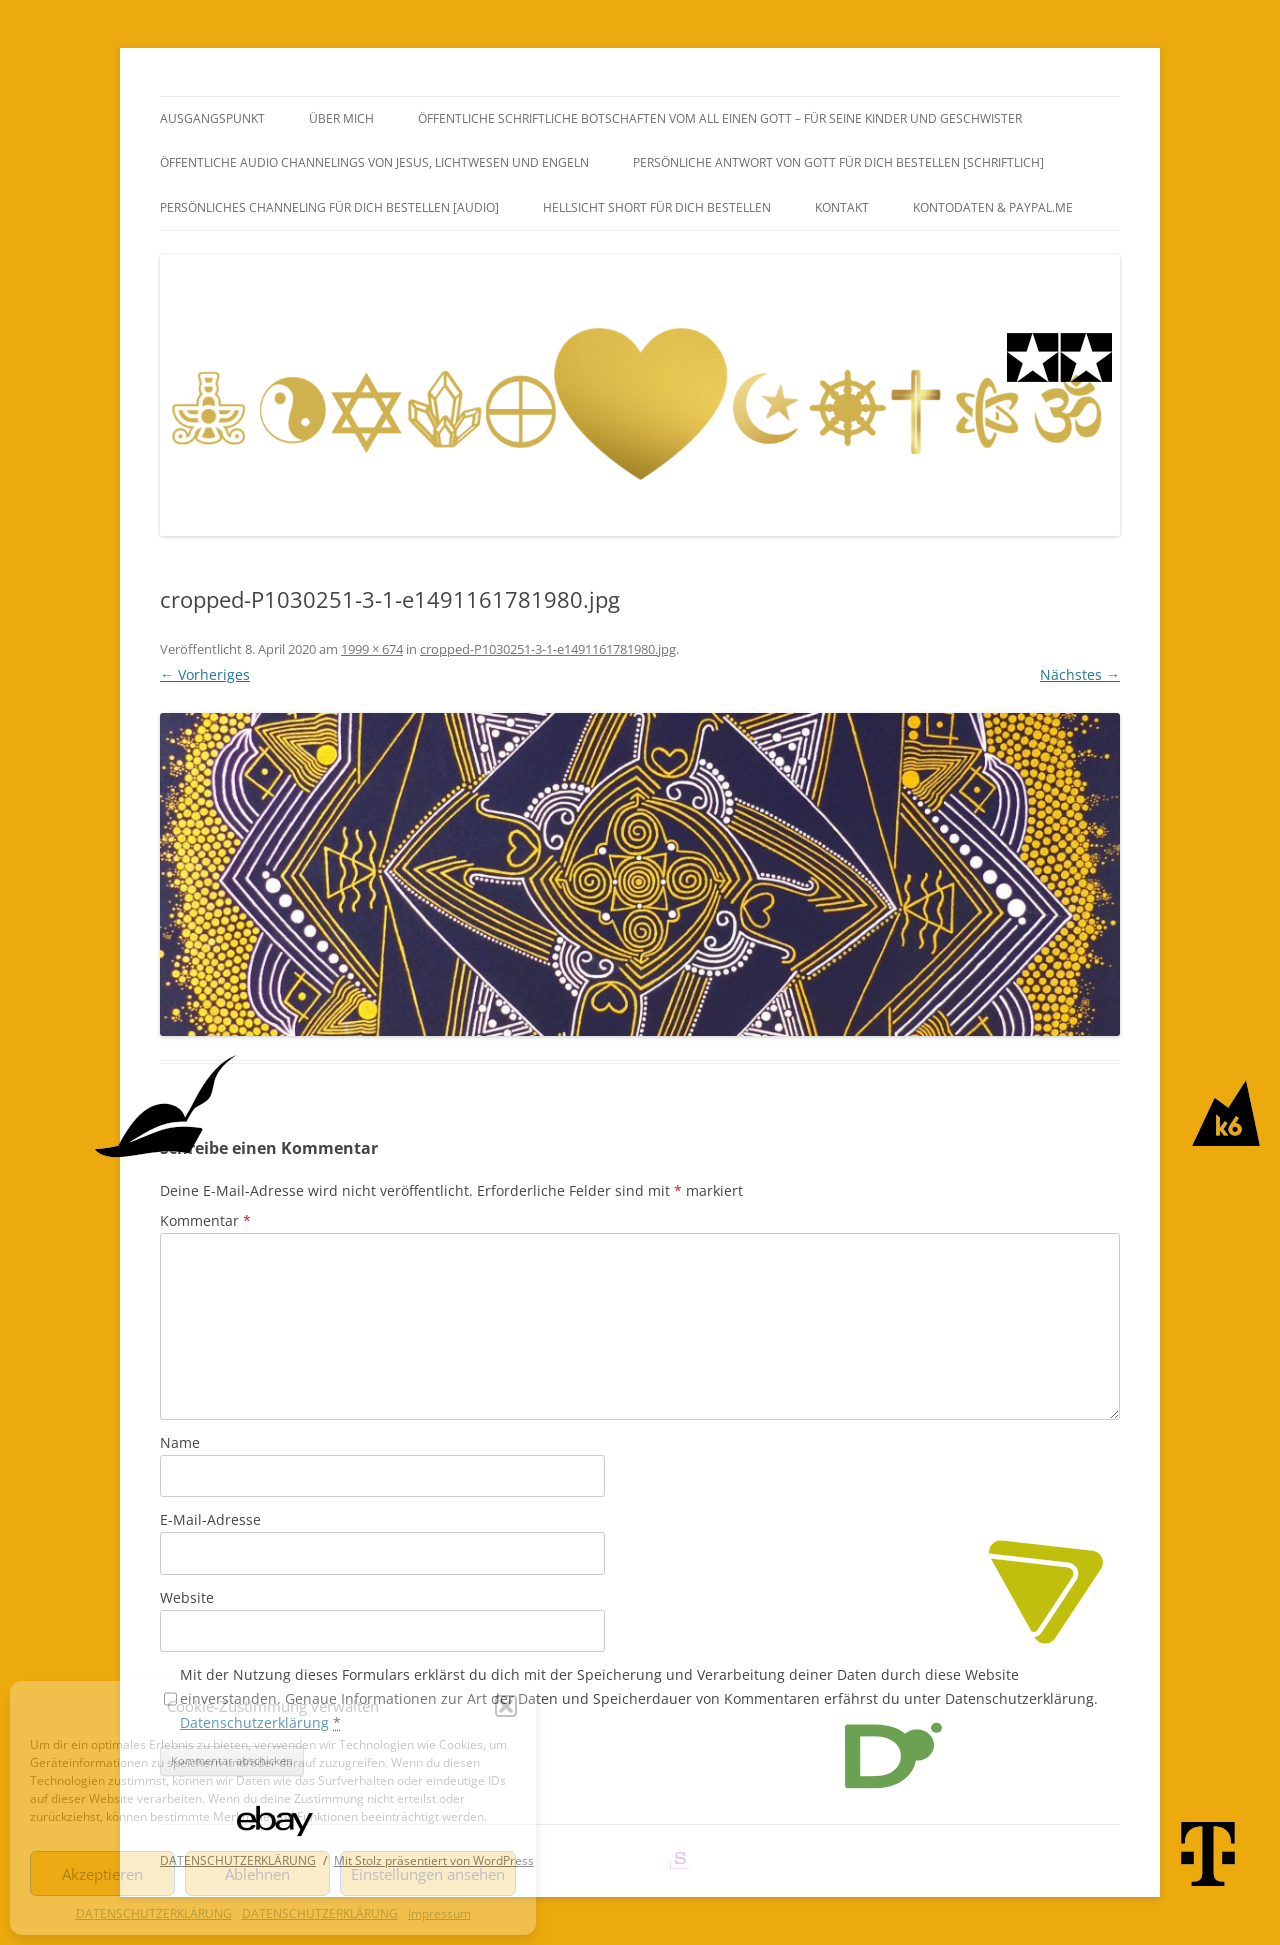 This screenshot has height=1945, width=1280. What do you see at coordinates (1226, 1113) in the screenshot?
I see `k6 load testing tool logo` at bounding box center [1226, 1113].